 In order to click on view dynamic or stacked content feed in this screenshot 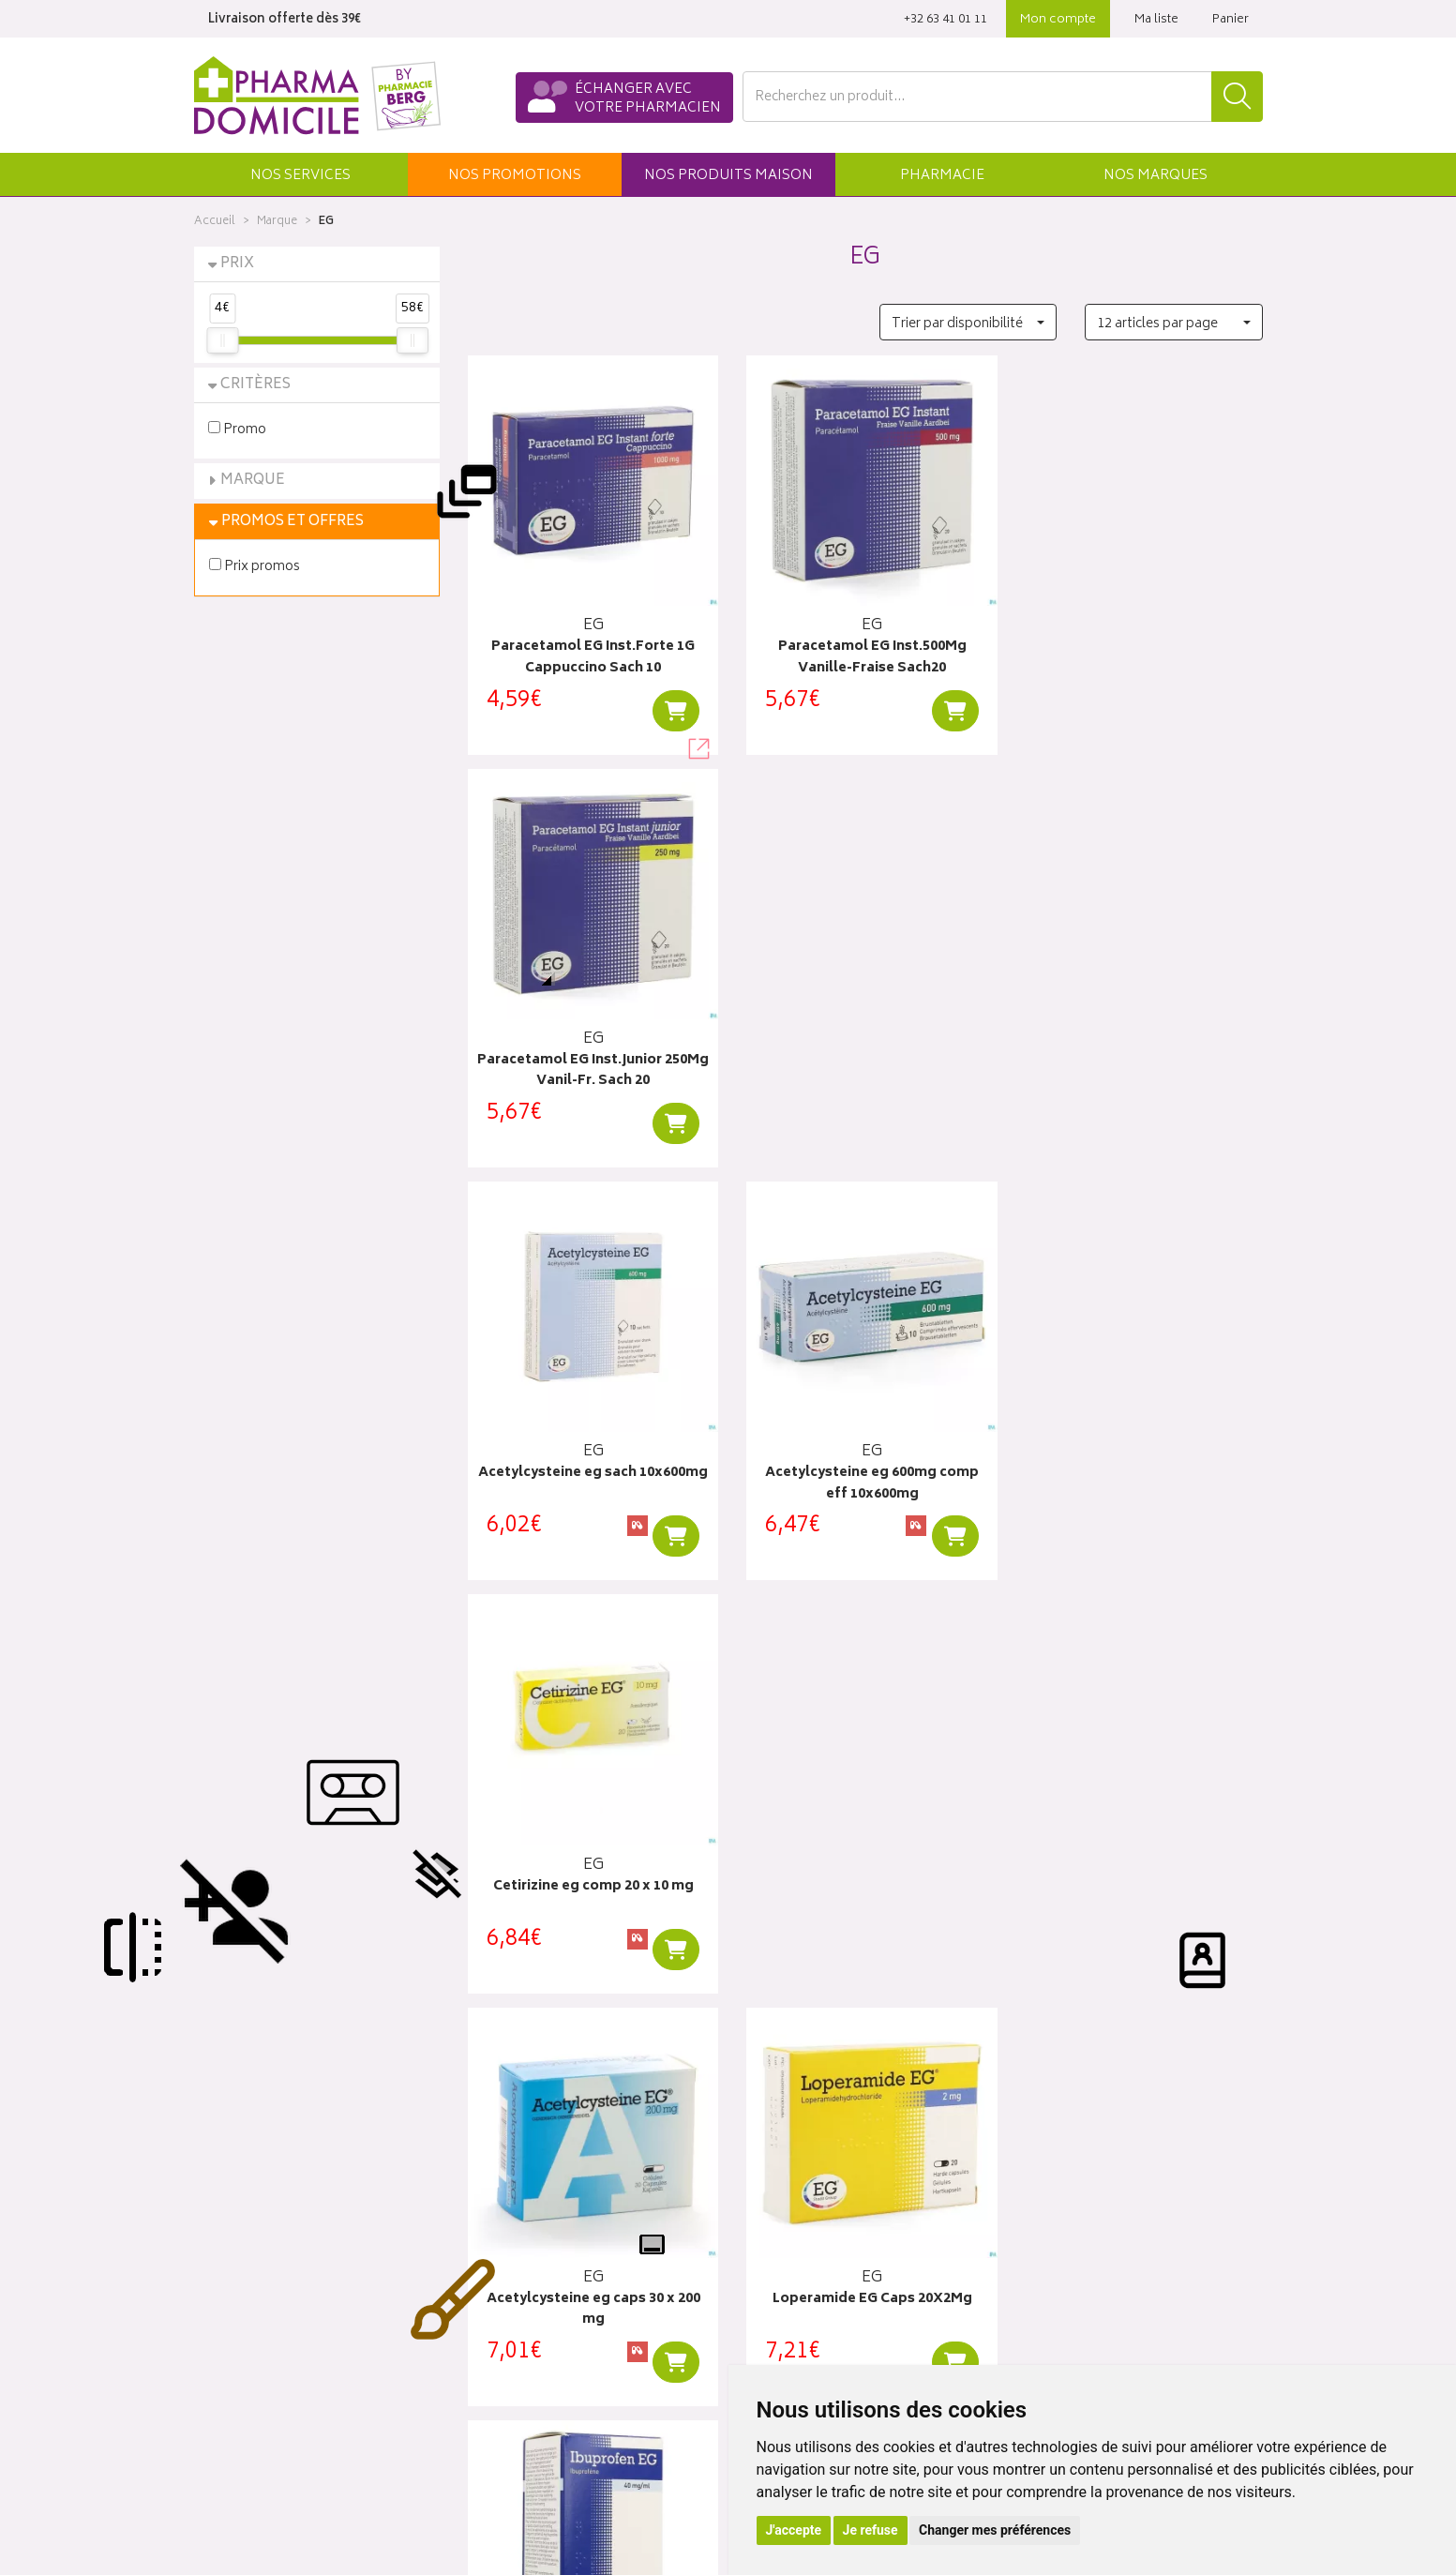, I will do `click(467, 491)`.